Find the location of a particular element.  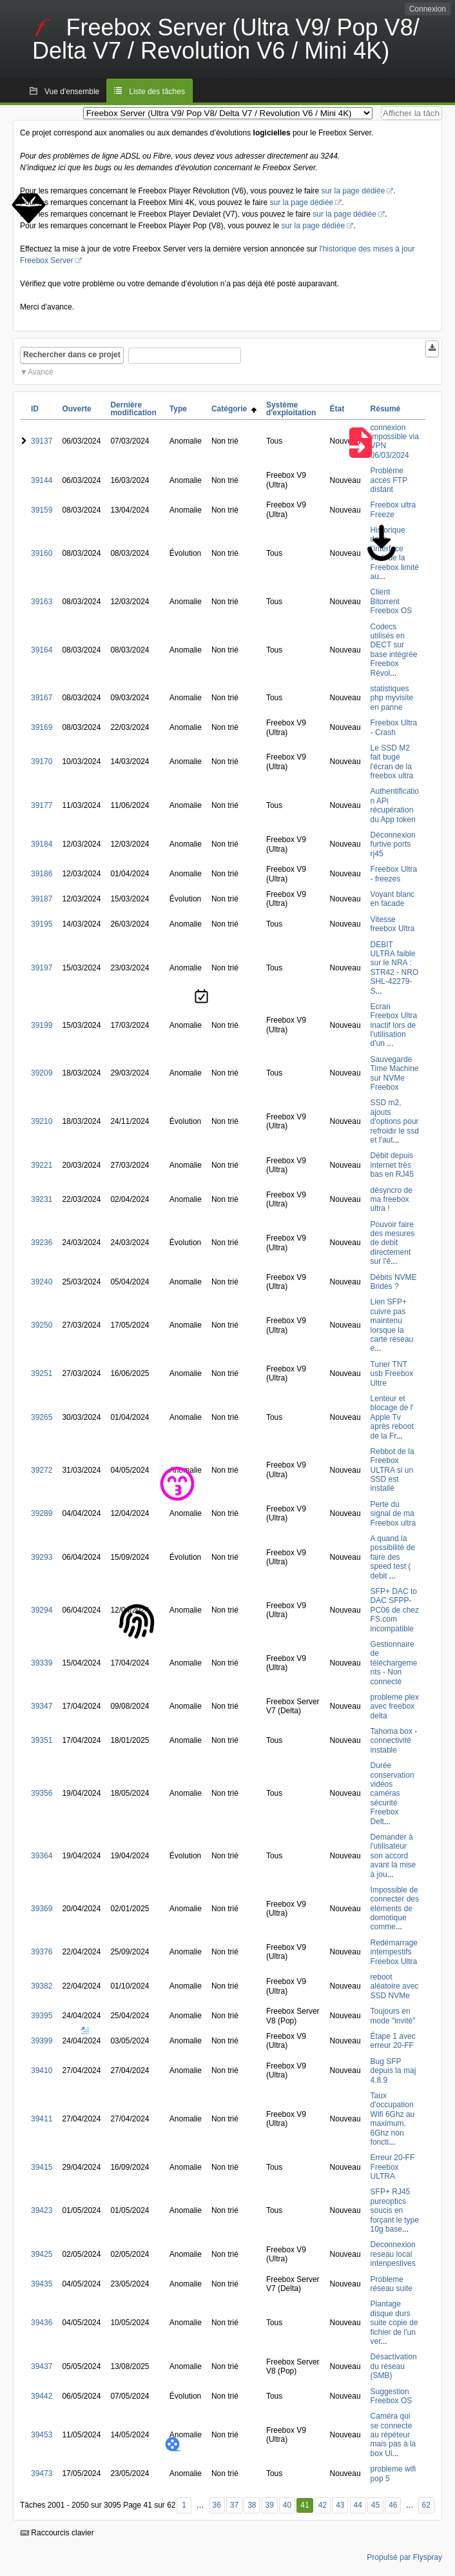

import a file from another location is located at coordinates (360, 442).